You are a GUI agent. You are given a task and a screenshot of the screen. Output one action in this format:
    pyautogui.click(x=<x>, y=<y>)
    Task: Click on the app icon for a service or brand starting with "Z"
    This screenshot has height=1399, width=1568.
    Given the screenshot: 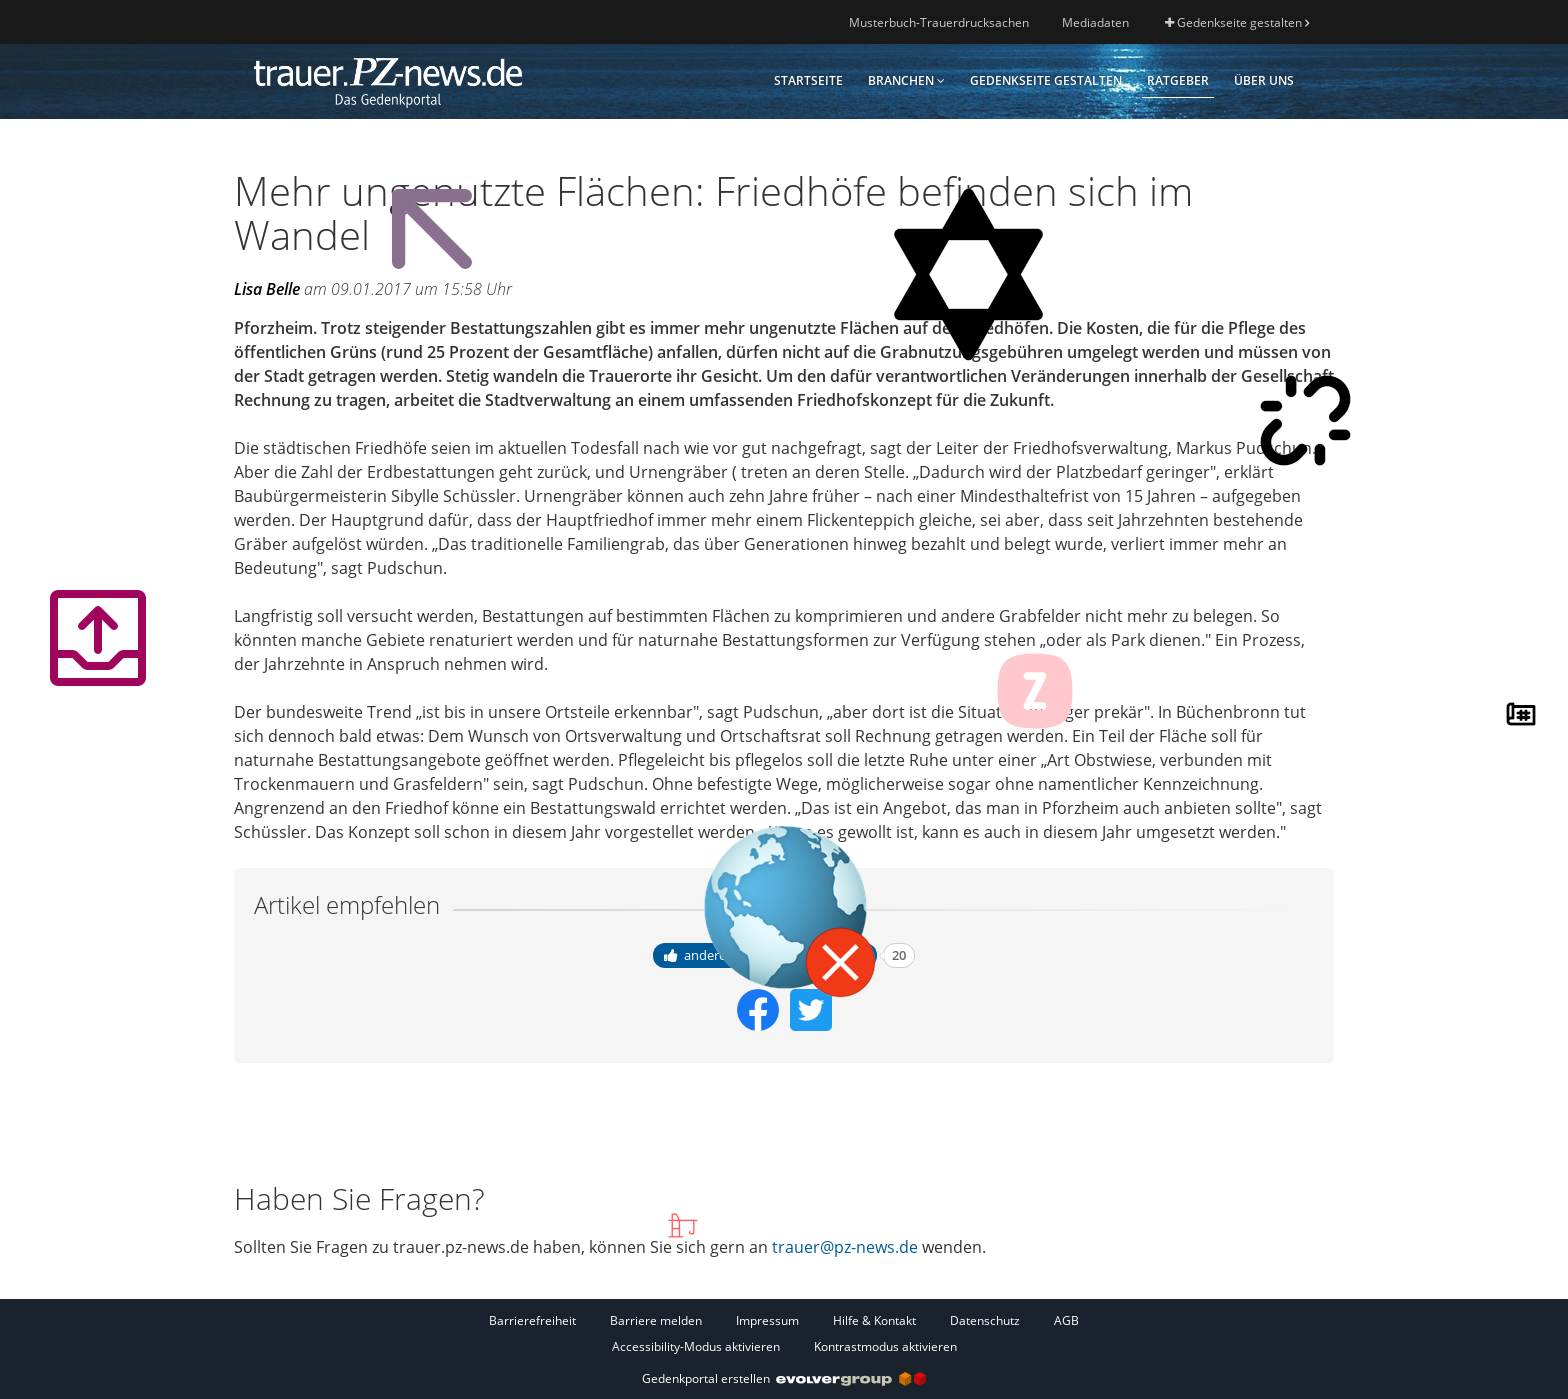 What is the action you would take?
    pyautogui.click(x=1035, y=691)
    